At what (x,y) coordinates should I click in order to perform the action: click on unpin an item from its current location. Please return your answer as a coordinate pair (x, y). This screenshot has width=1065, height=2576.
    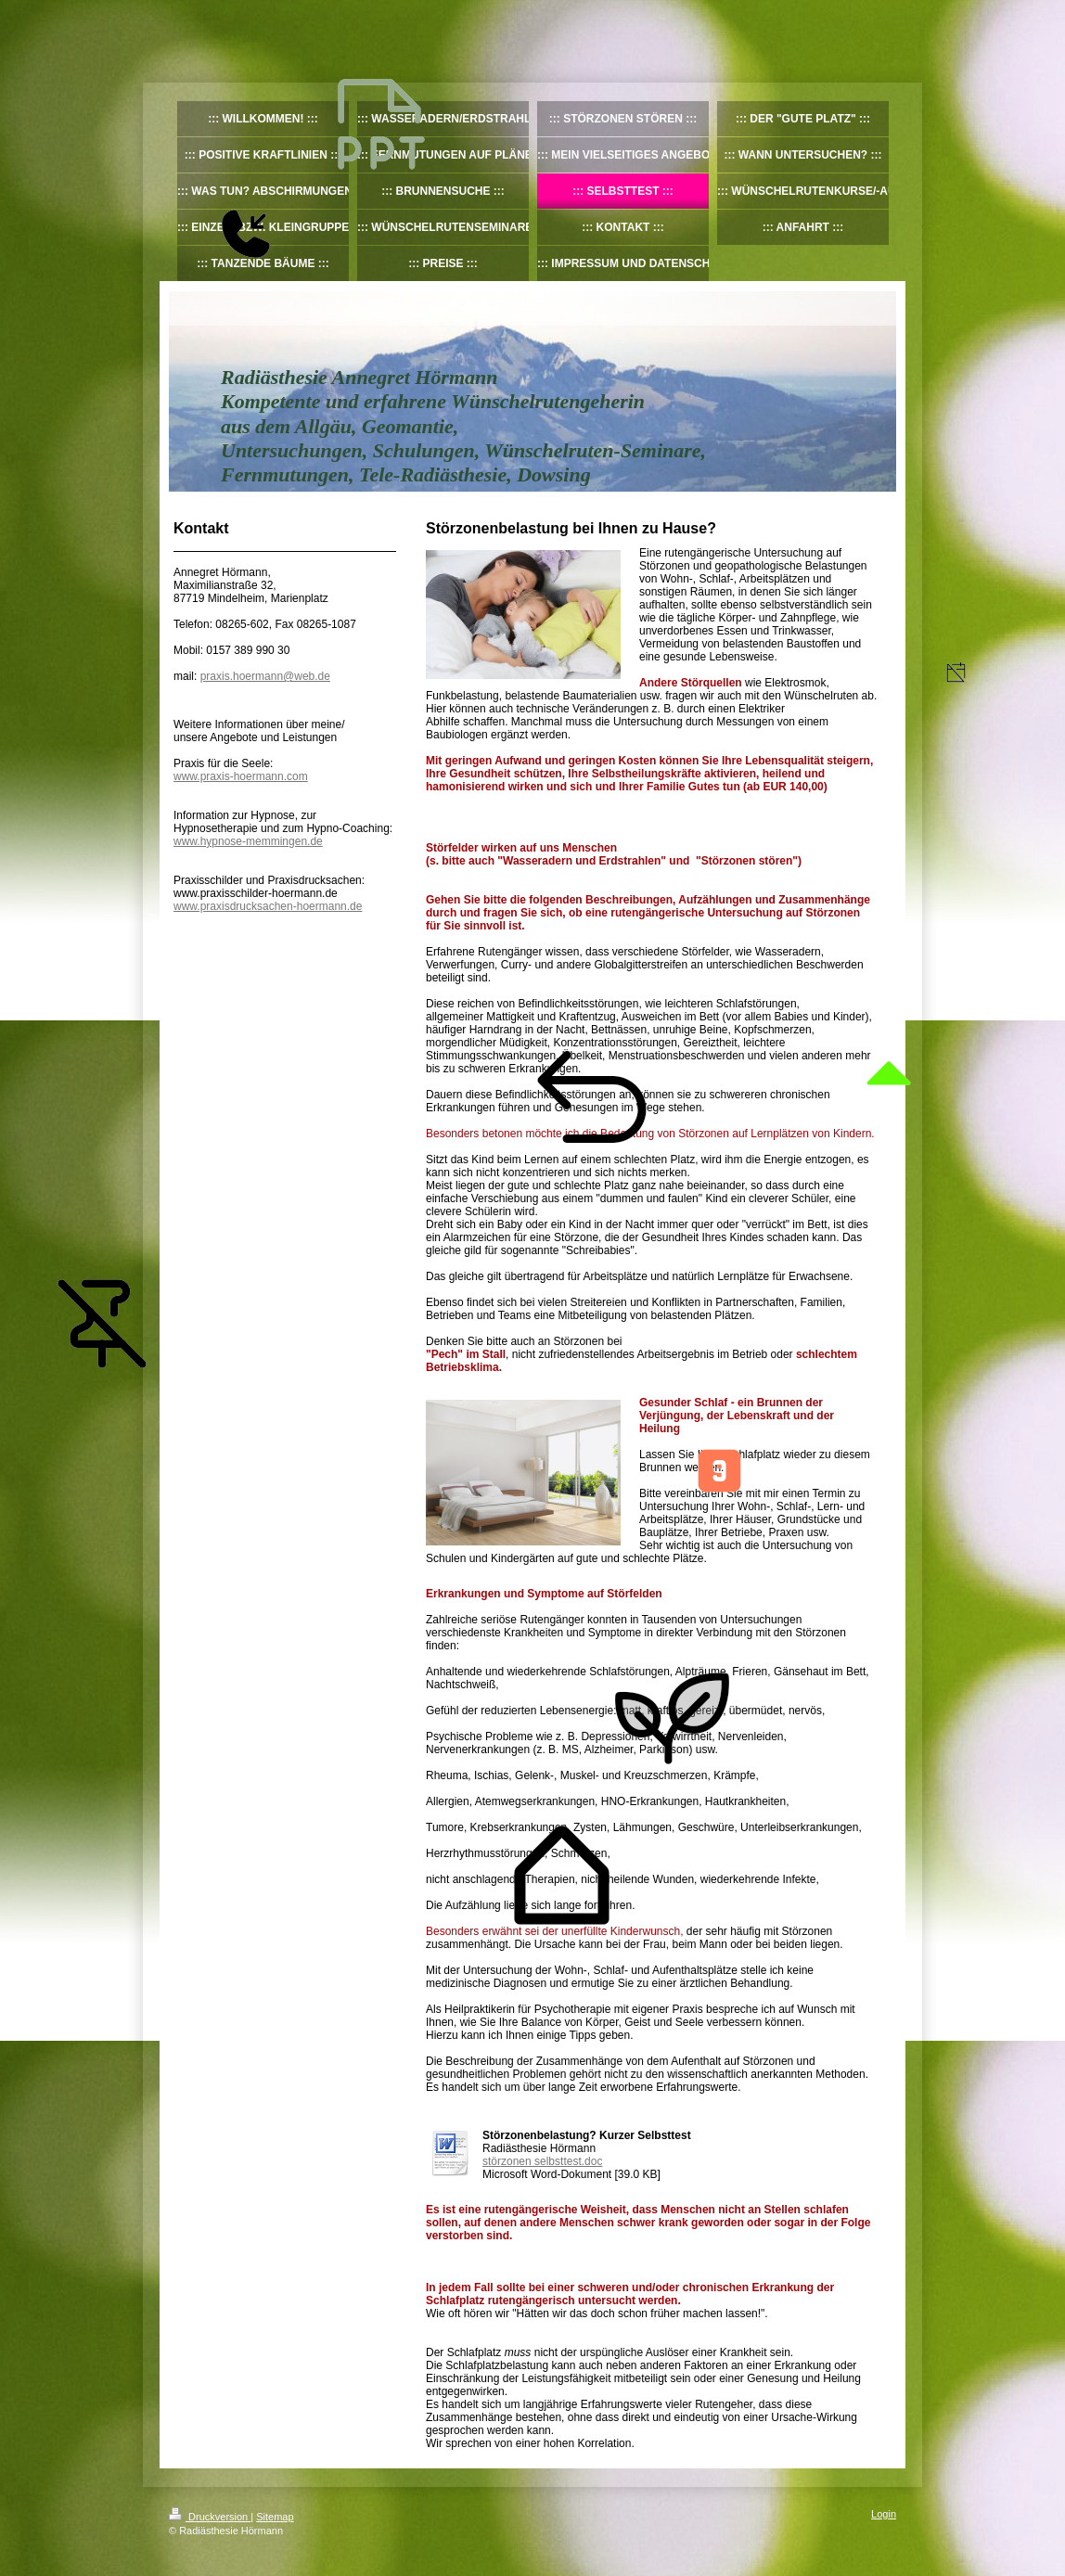
    Looking at the image, I should click on (102, 1324).